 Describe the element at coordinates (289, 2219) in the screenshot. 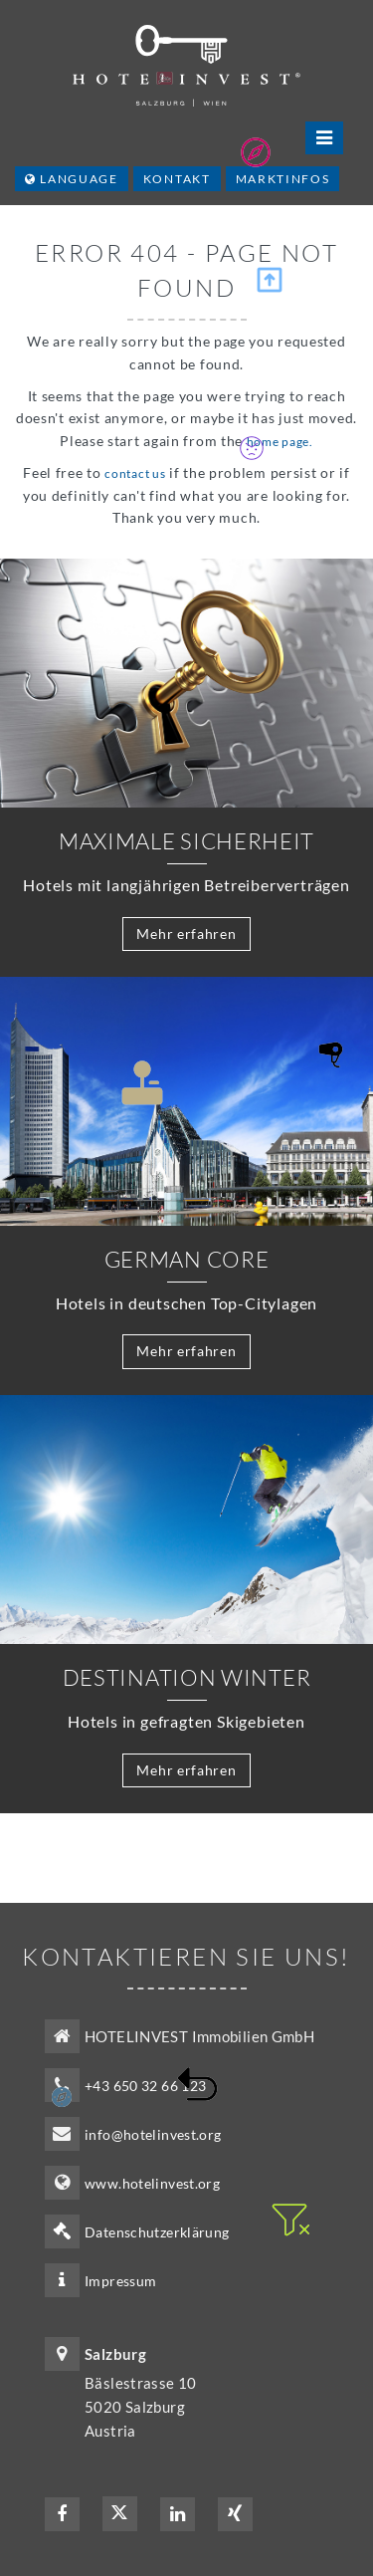

I see `clear all filters` at that location.